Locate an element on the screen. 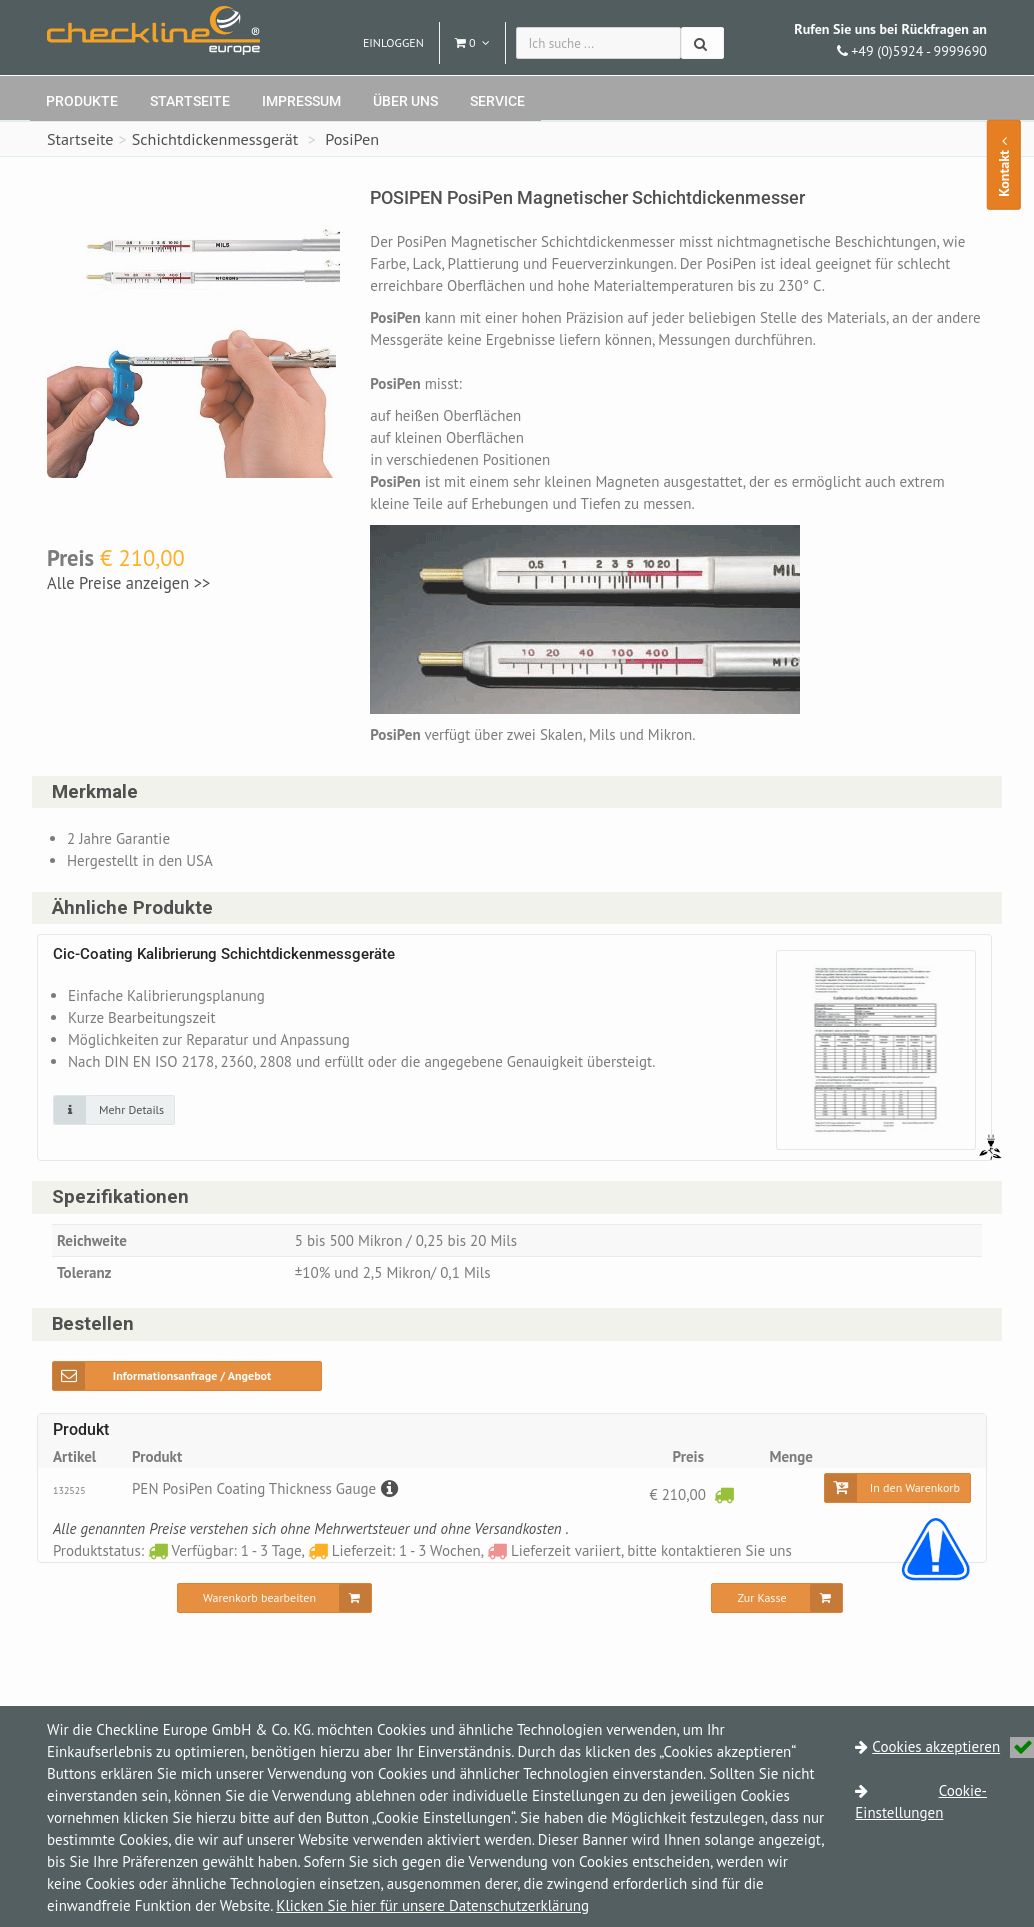 The width and height of the screenshot is (1034, 1927). warning or hazard alert indicator is located at coordinates (936, 1550).